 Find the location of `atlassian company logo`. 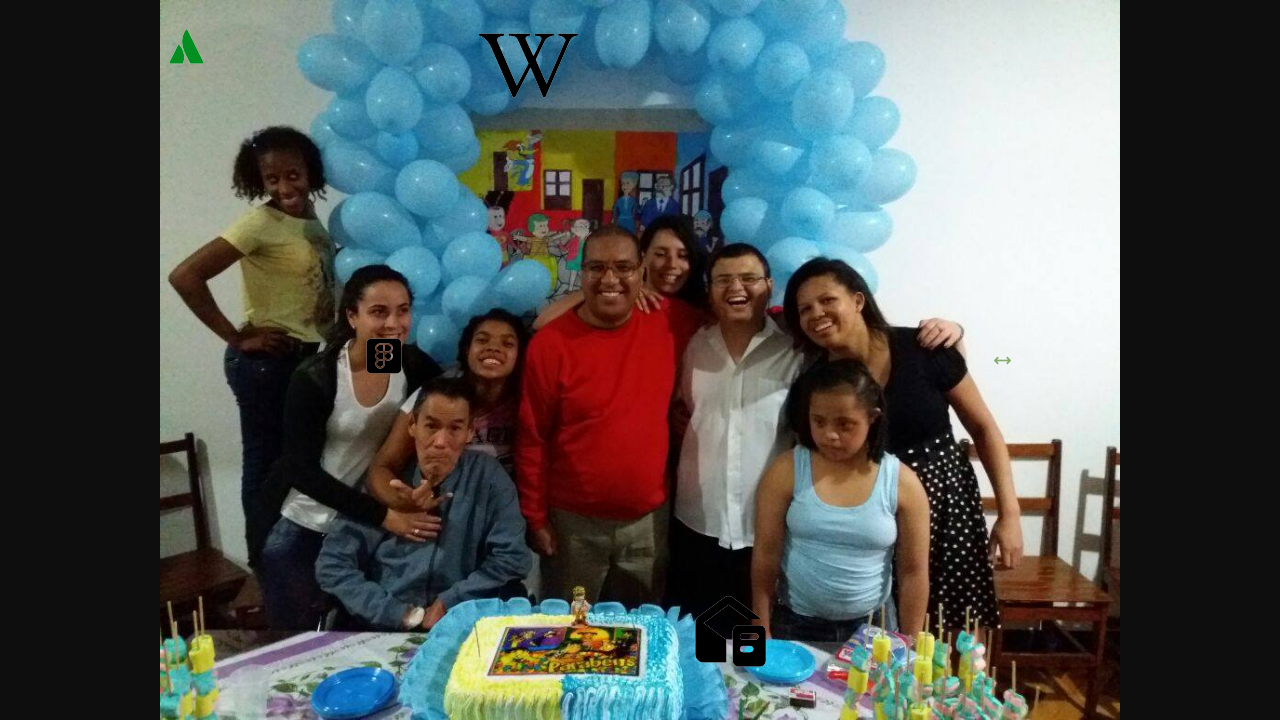

atlassian company logo is located at coordinates (186, 46).